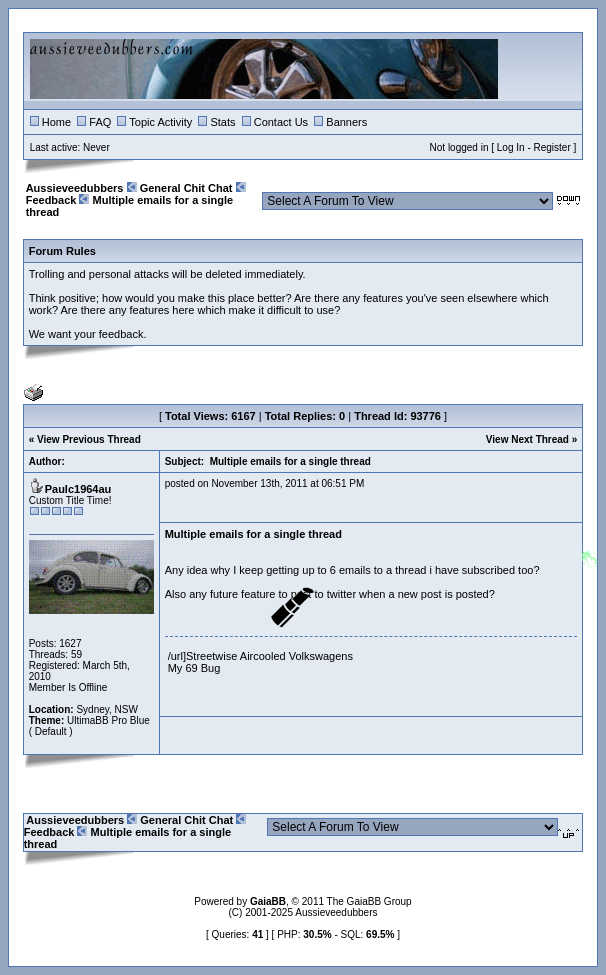 This screenshot has height=975, width=606. Describe the element at coordinates (292, 607) in the screenshot. I see `access makeup or beauty tools` at that location.